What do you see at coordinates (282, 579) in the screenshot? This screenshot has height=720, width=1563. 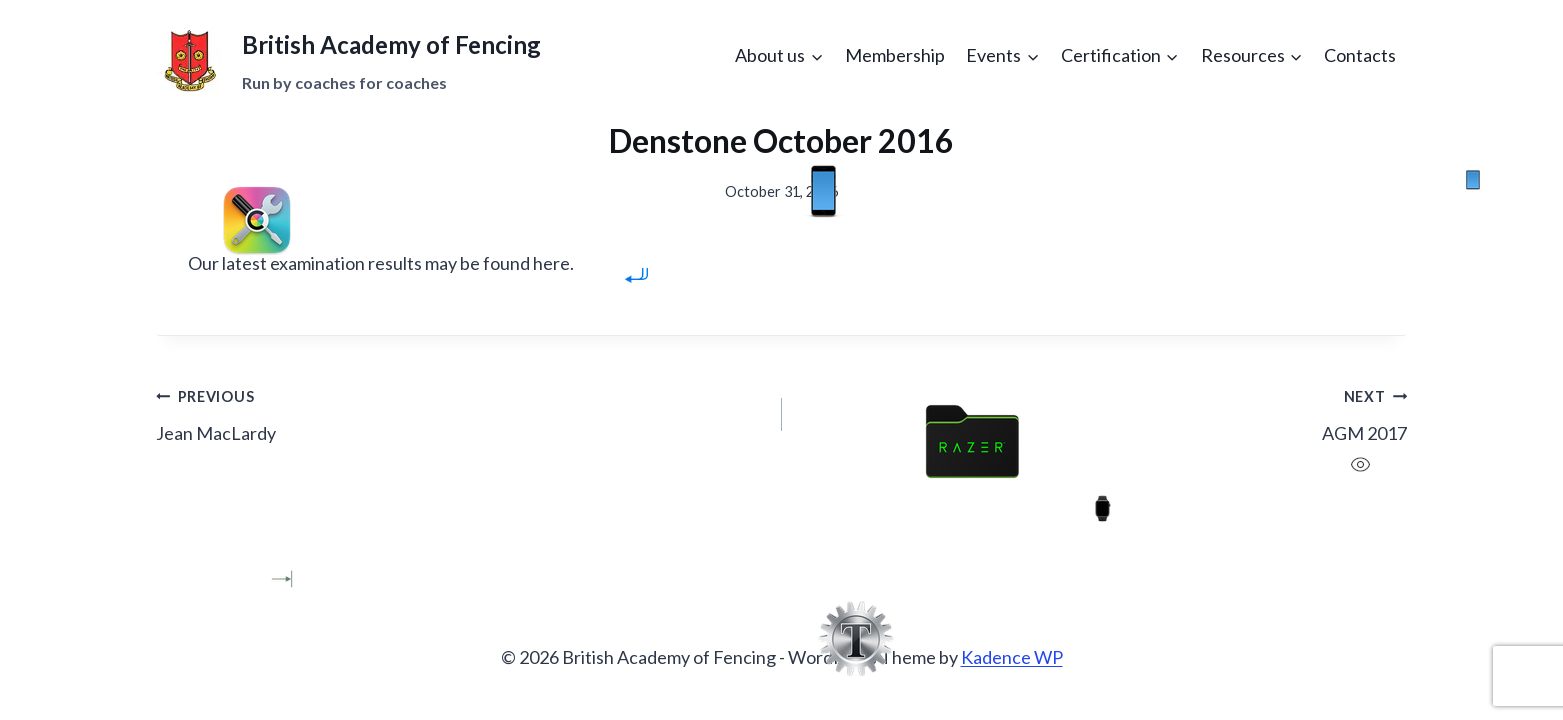 I see `jump to the last item in a list` at bounding box center [282, 579].